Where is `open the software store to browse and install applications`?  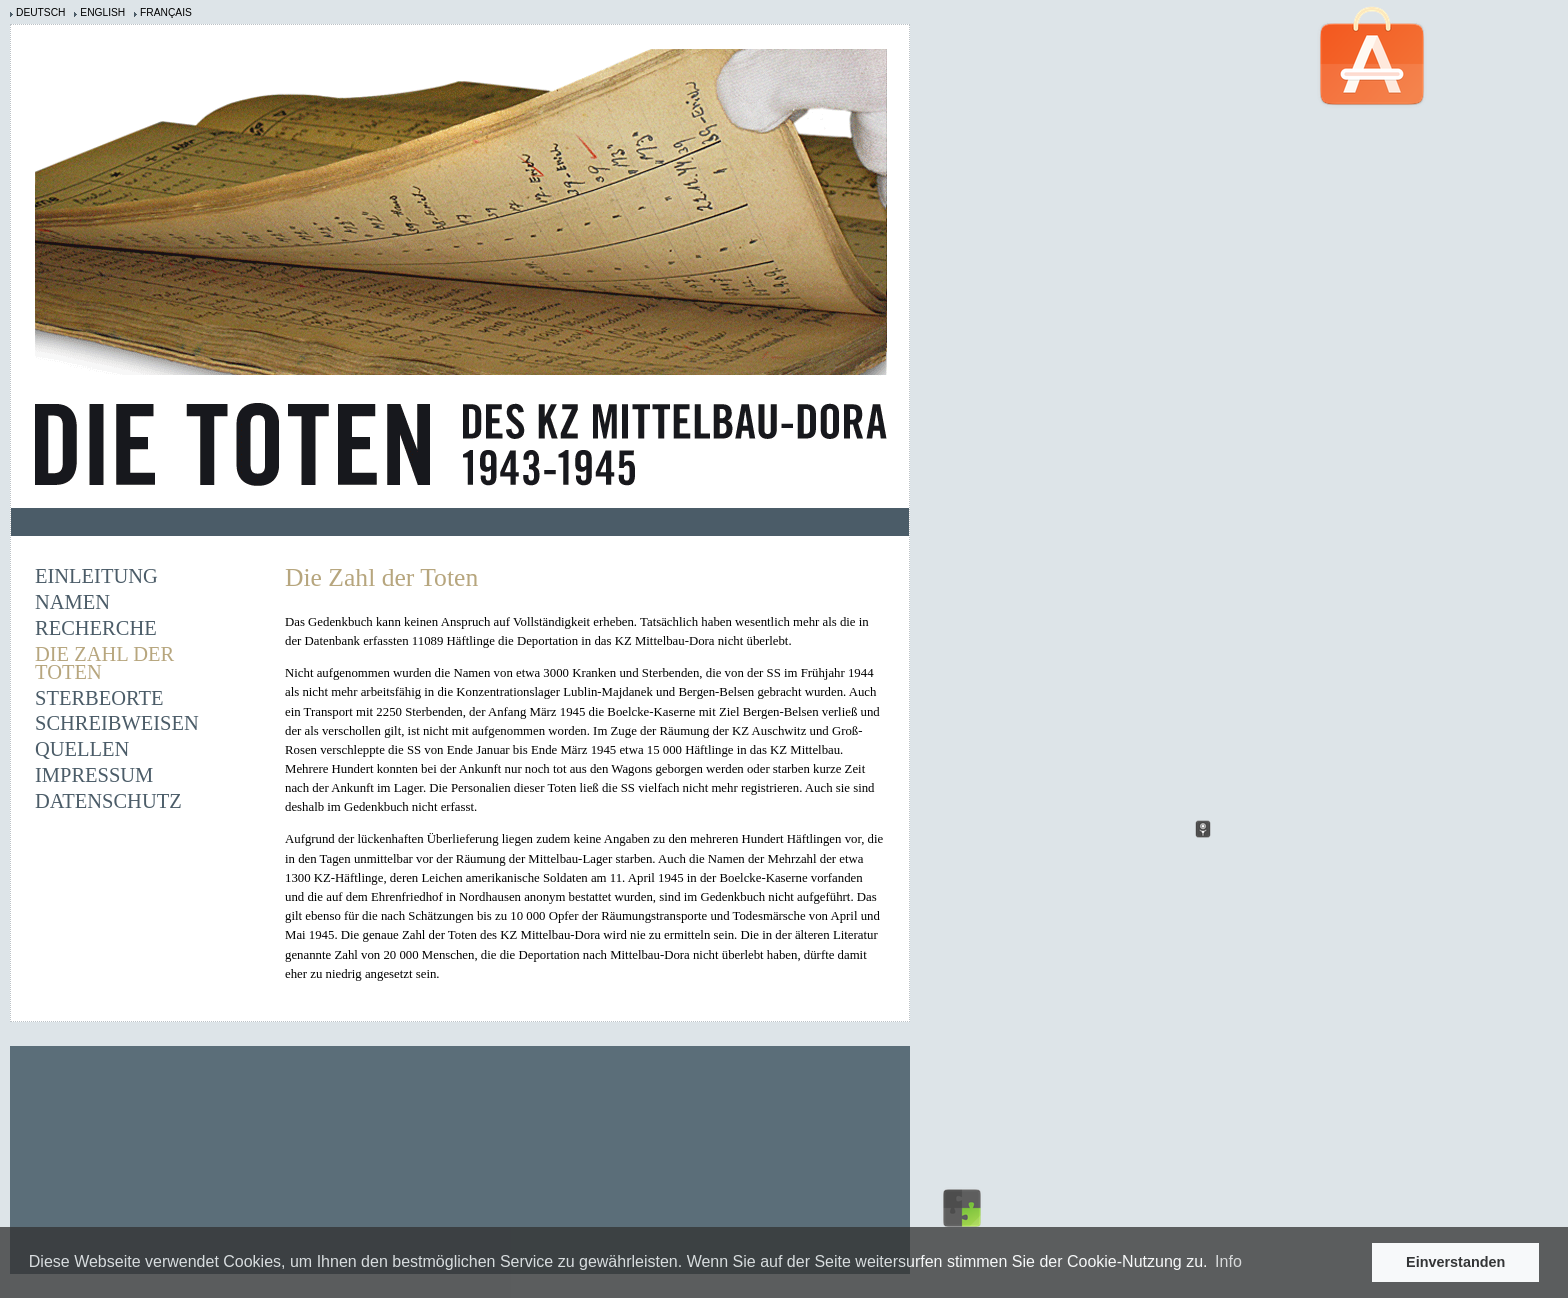
open the software store to browse and install applications is located at coordinates (1372, 64).